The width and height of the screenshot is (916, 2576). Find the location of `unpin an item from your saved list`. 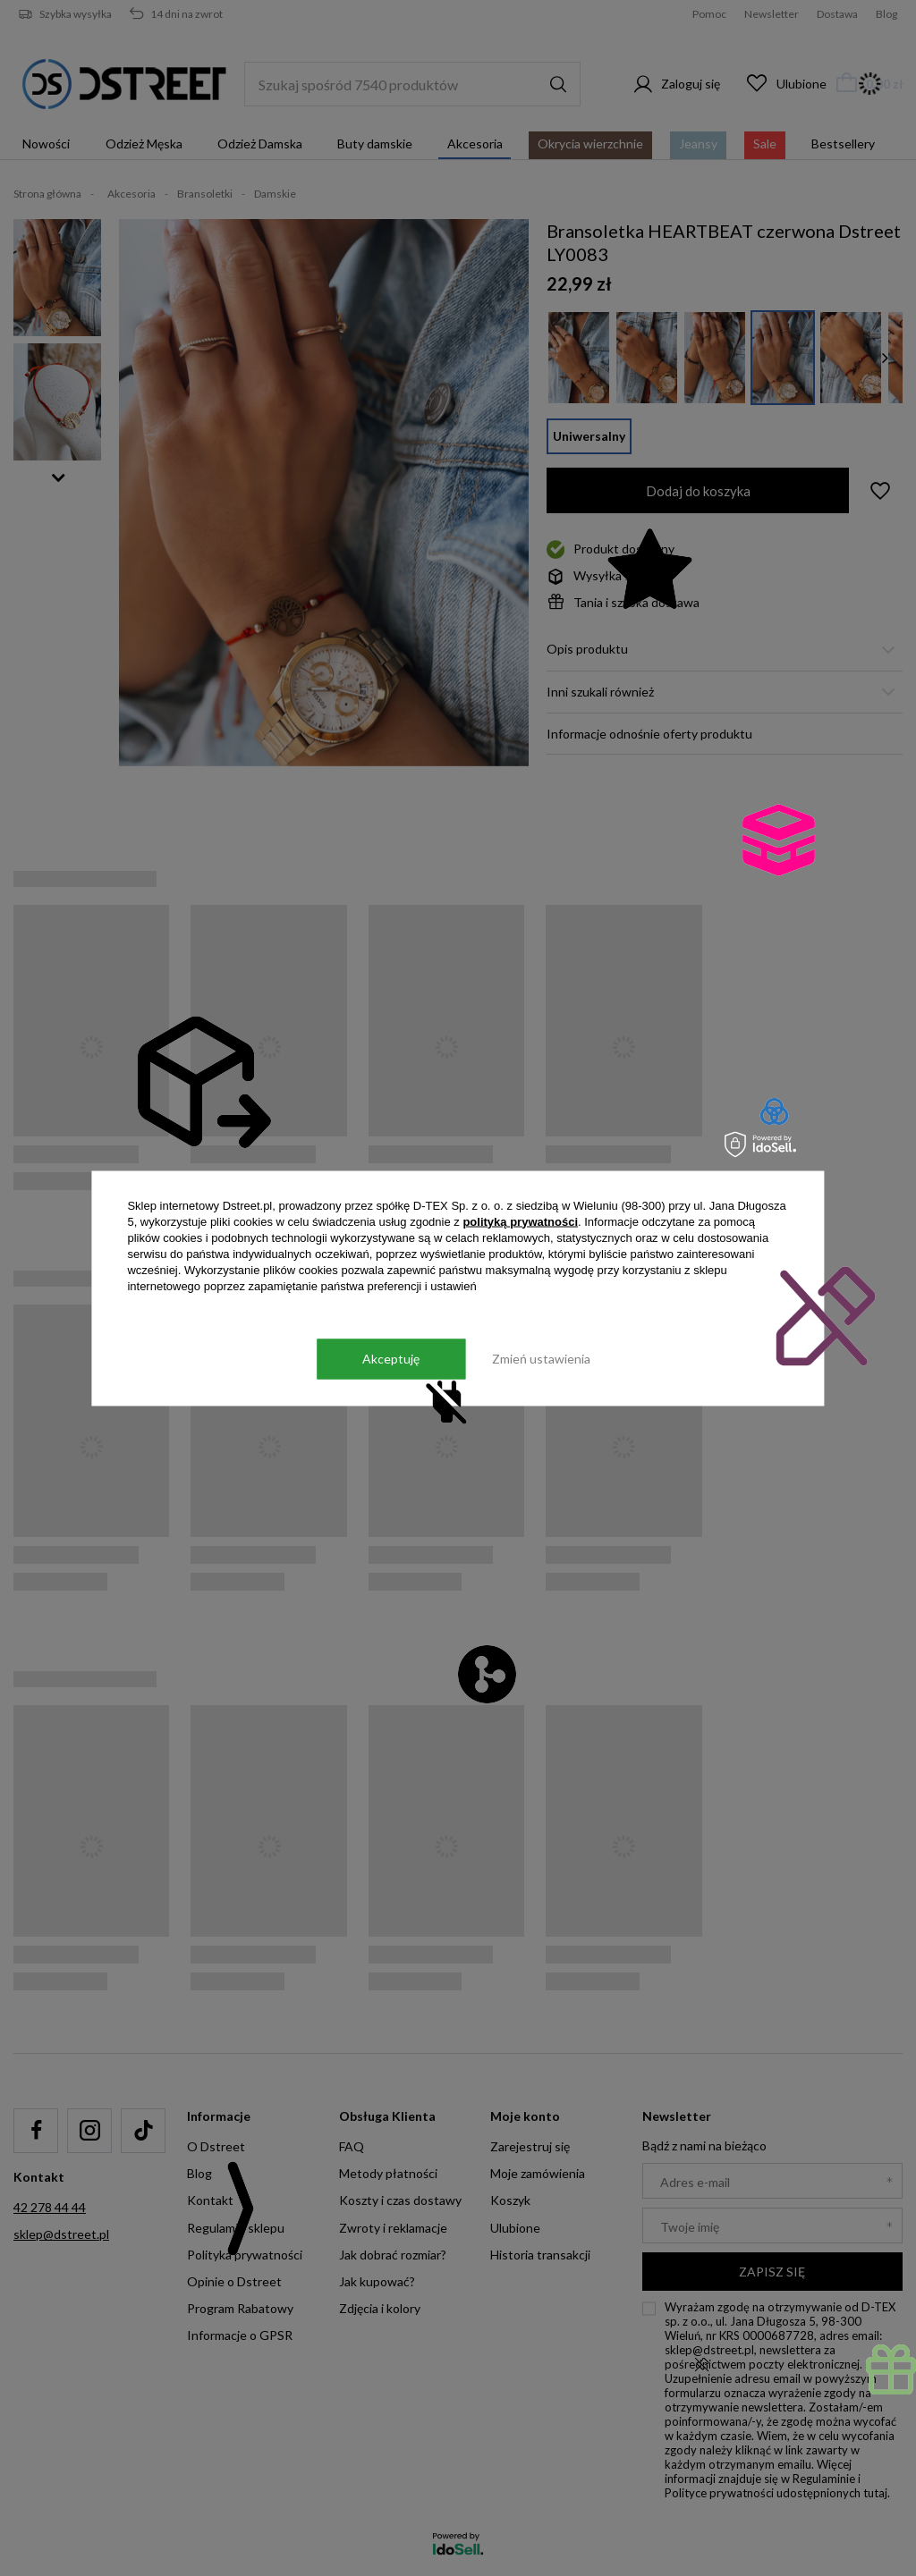

unpin an item from your saved list is located at coordinates (701, 2364).